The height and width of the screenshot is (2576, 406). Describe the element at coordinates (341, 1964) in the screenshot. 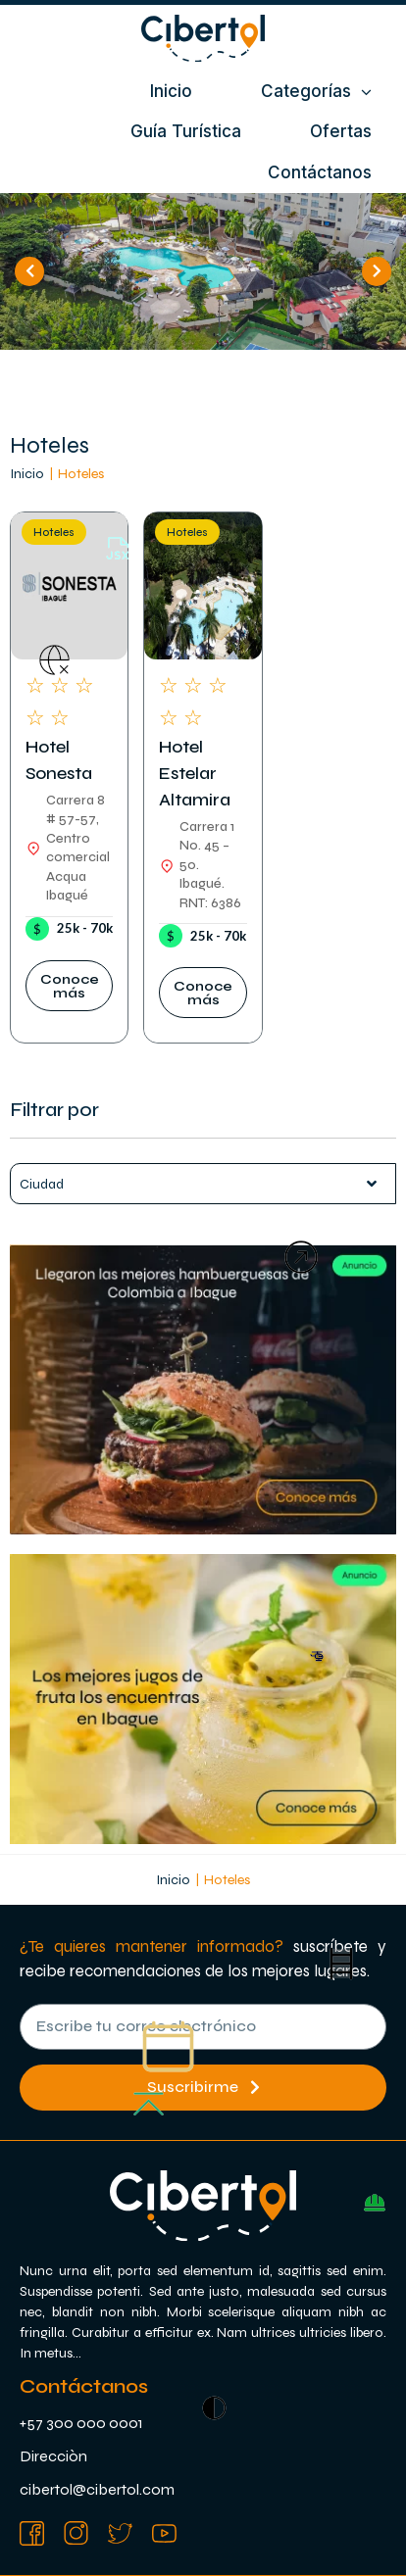

I see `access step-by-step instructions or tutorials` at that location.